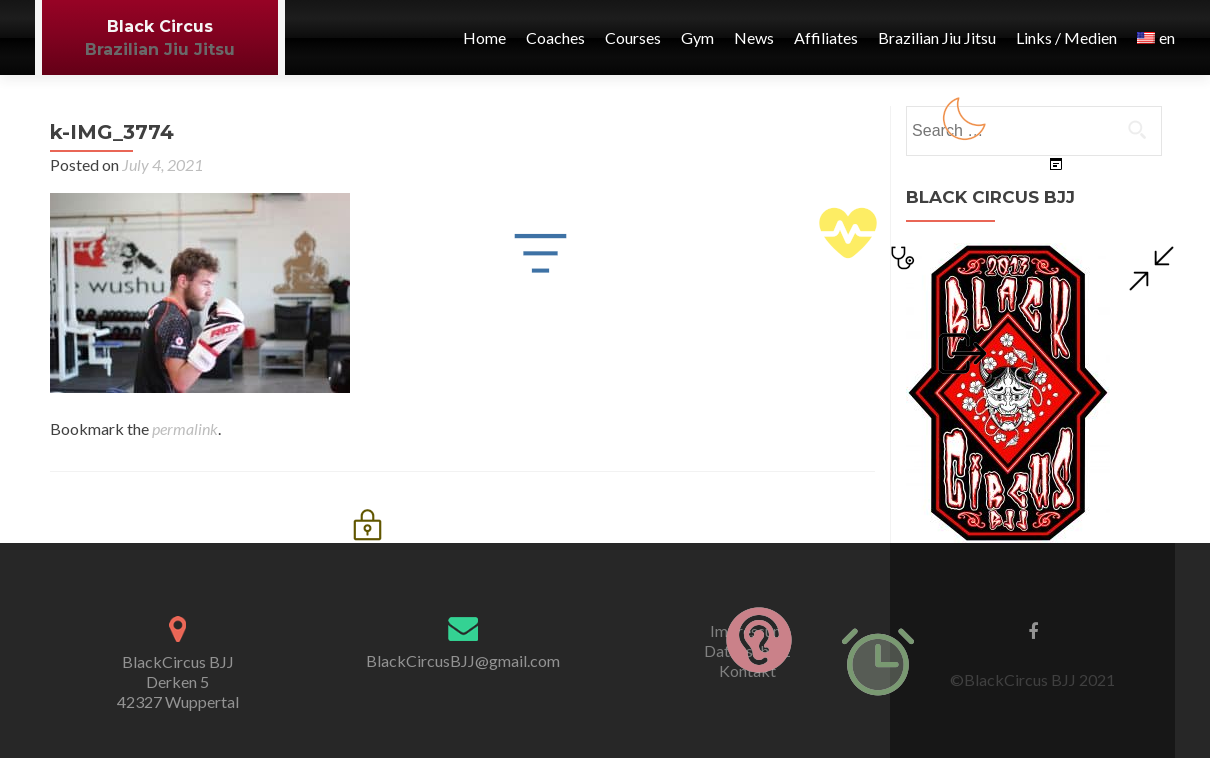 This screenshot has width=1210, height=758. Describe the element at coordinates (367, 526) in the screenshot. I see `access security or privacy settings` at that location.